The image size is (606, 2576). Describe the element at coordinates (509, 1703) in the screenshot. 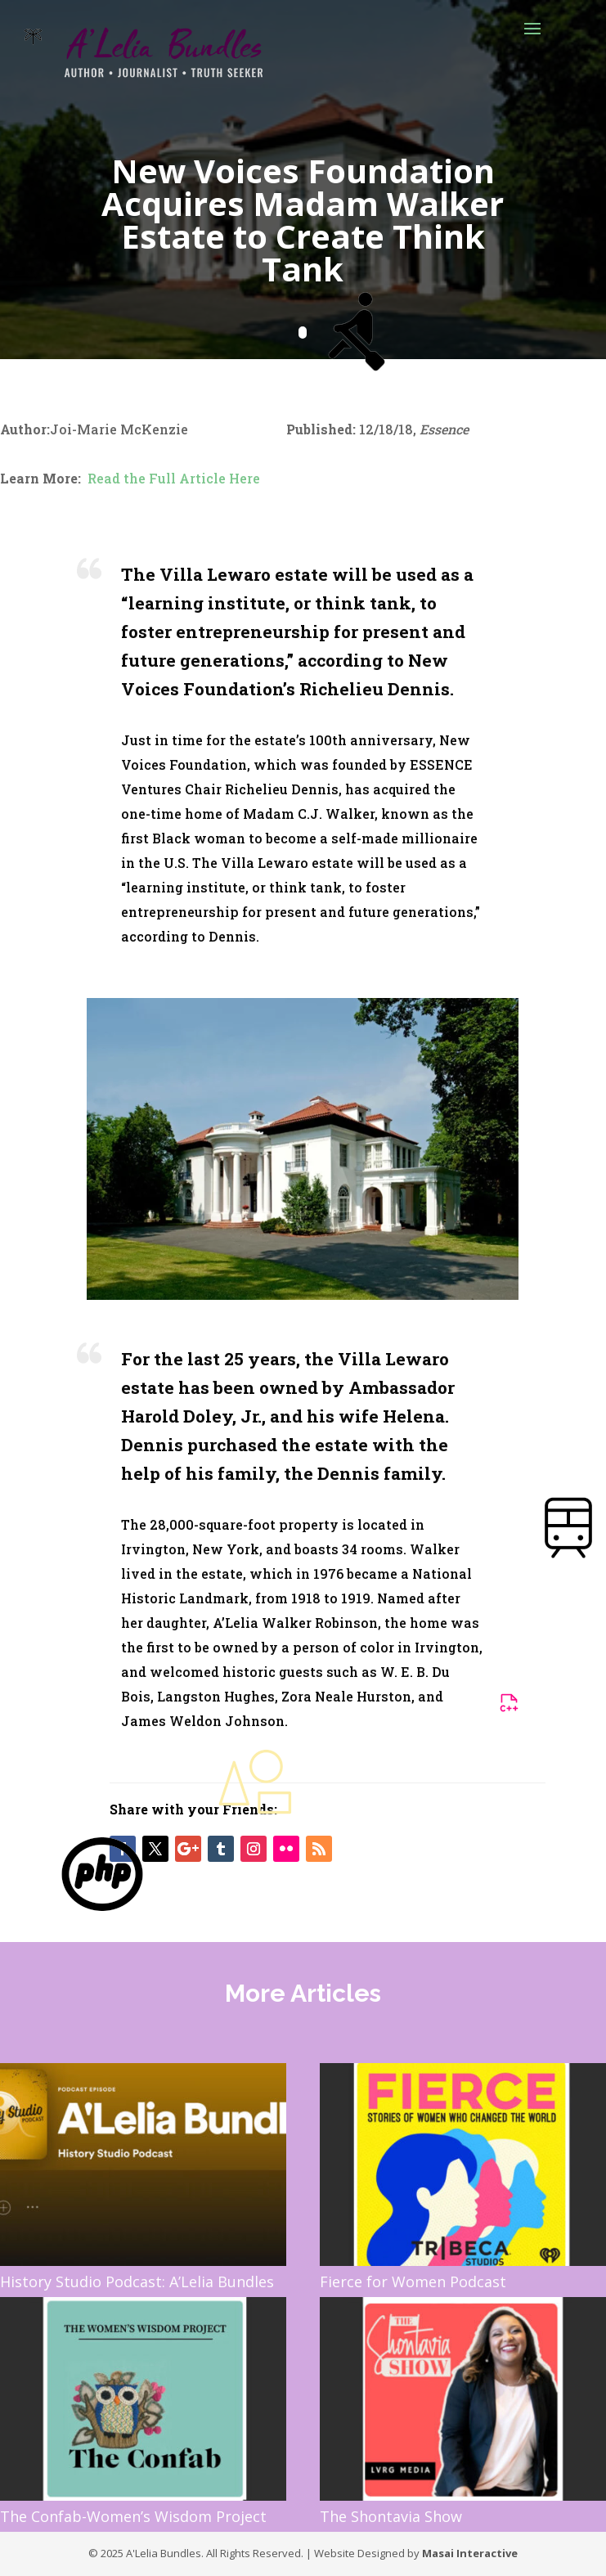

I see `a C++ source code file` at that location.